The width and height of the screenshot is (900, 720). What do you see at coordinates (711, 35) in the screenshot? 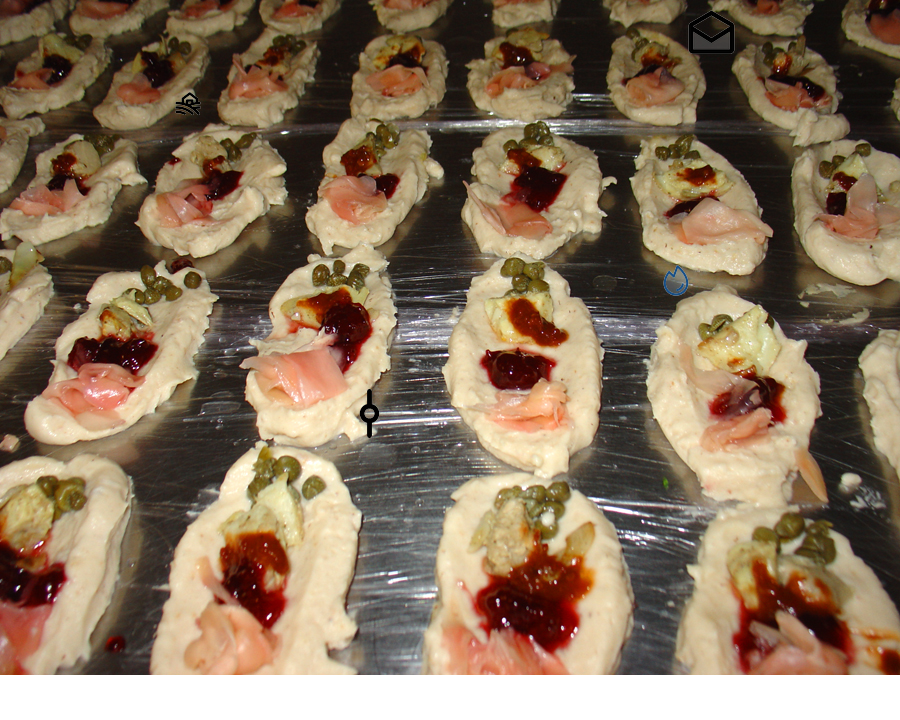
I see `view drafts or unsent messages` at bounding box center [711, 35].